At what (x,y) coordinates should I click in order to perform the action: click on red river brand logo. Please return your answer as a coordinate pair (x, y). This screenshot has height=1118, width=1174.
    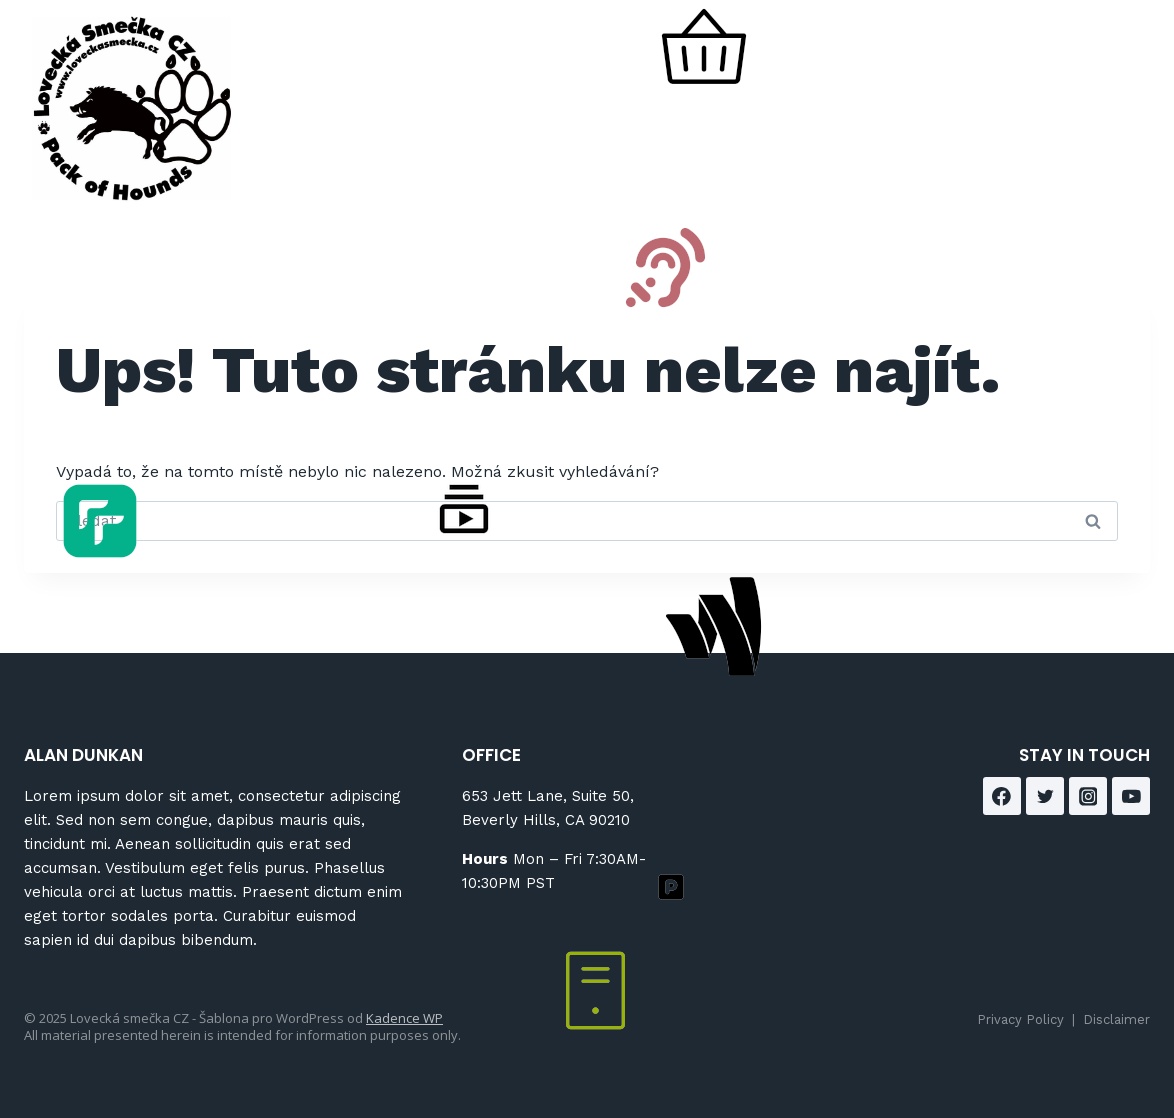
    Looking at the image, I should click on (100, 521).